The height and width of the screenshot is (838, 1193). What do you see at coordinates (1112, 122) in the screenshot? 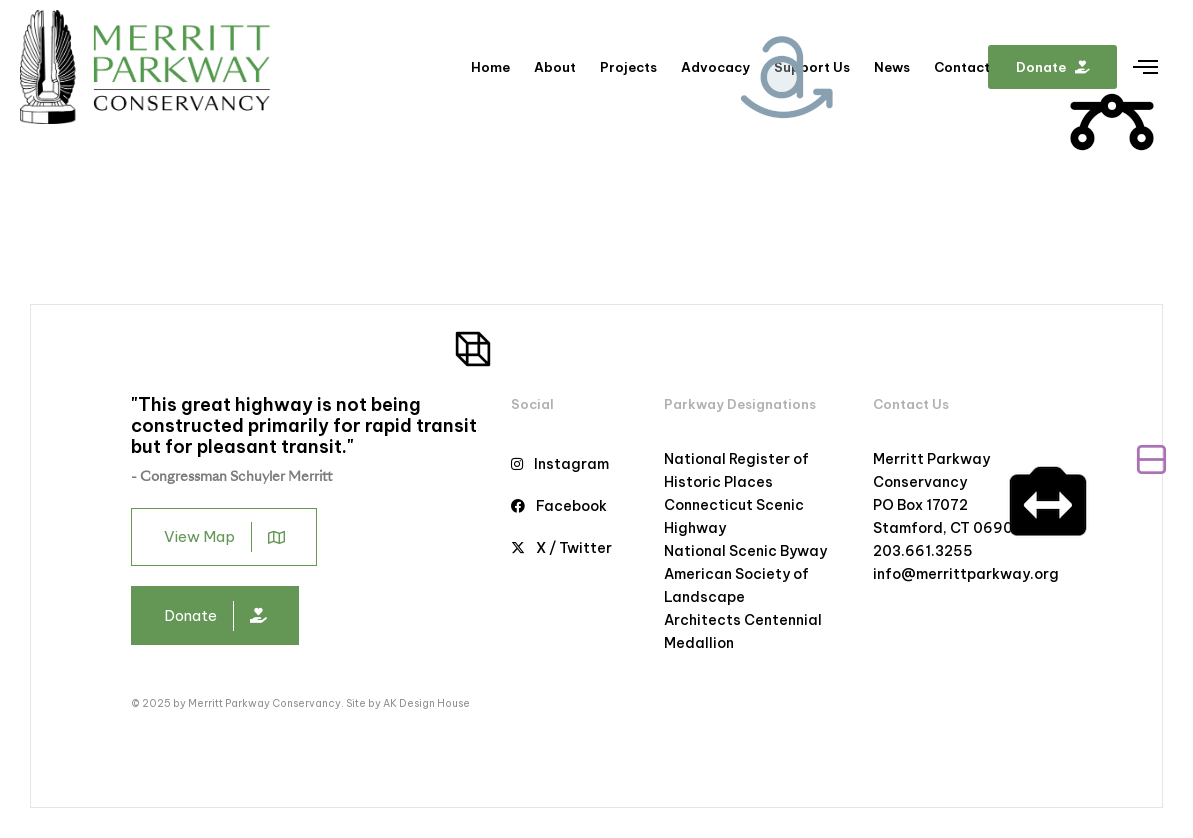
I see `edit vector path or bezier curve` at bounding box center [1112, 122].